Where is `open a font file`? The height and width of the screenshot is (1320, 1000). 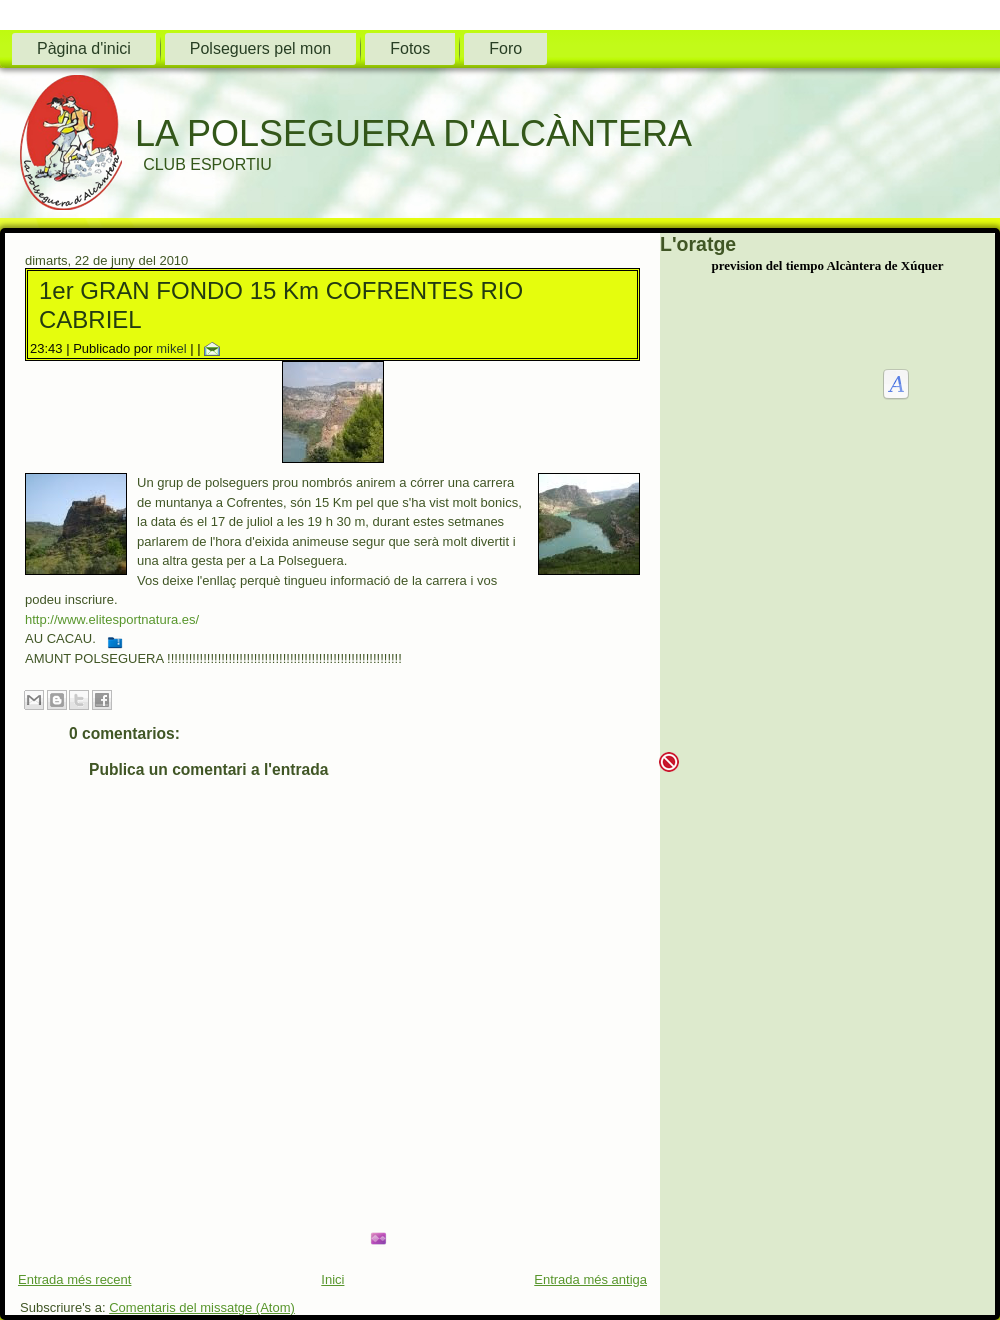
open a font file is located at coordinates (896, 384).